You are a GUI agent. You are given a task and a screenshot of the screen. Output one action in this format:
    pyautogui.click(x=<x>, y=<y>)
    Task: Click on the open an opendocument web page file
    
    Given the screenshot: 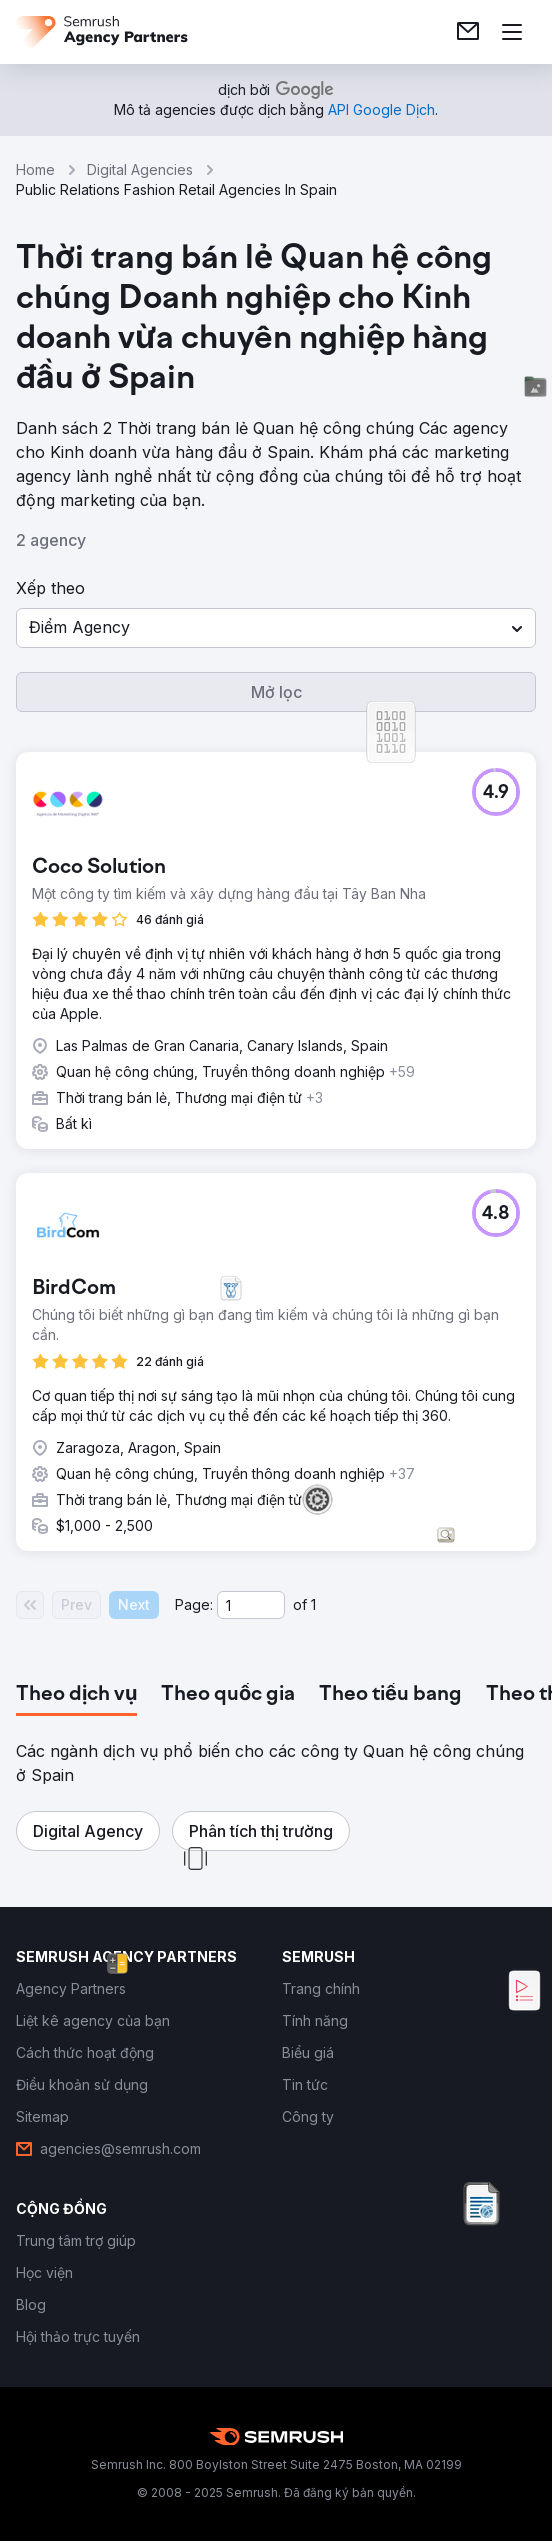 What is the action you would take?
    pyautogui.click(x=481, y=2203)
    